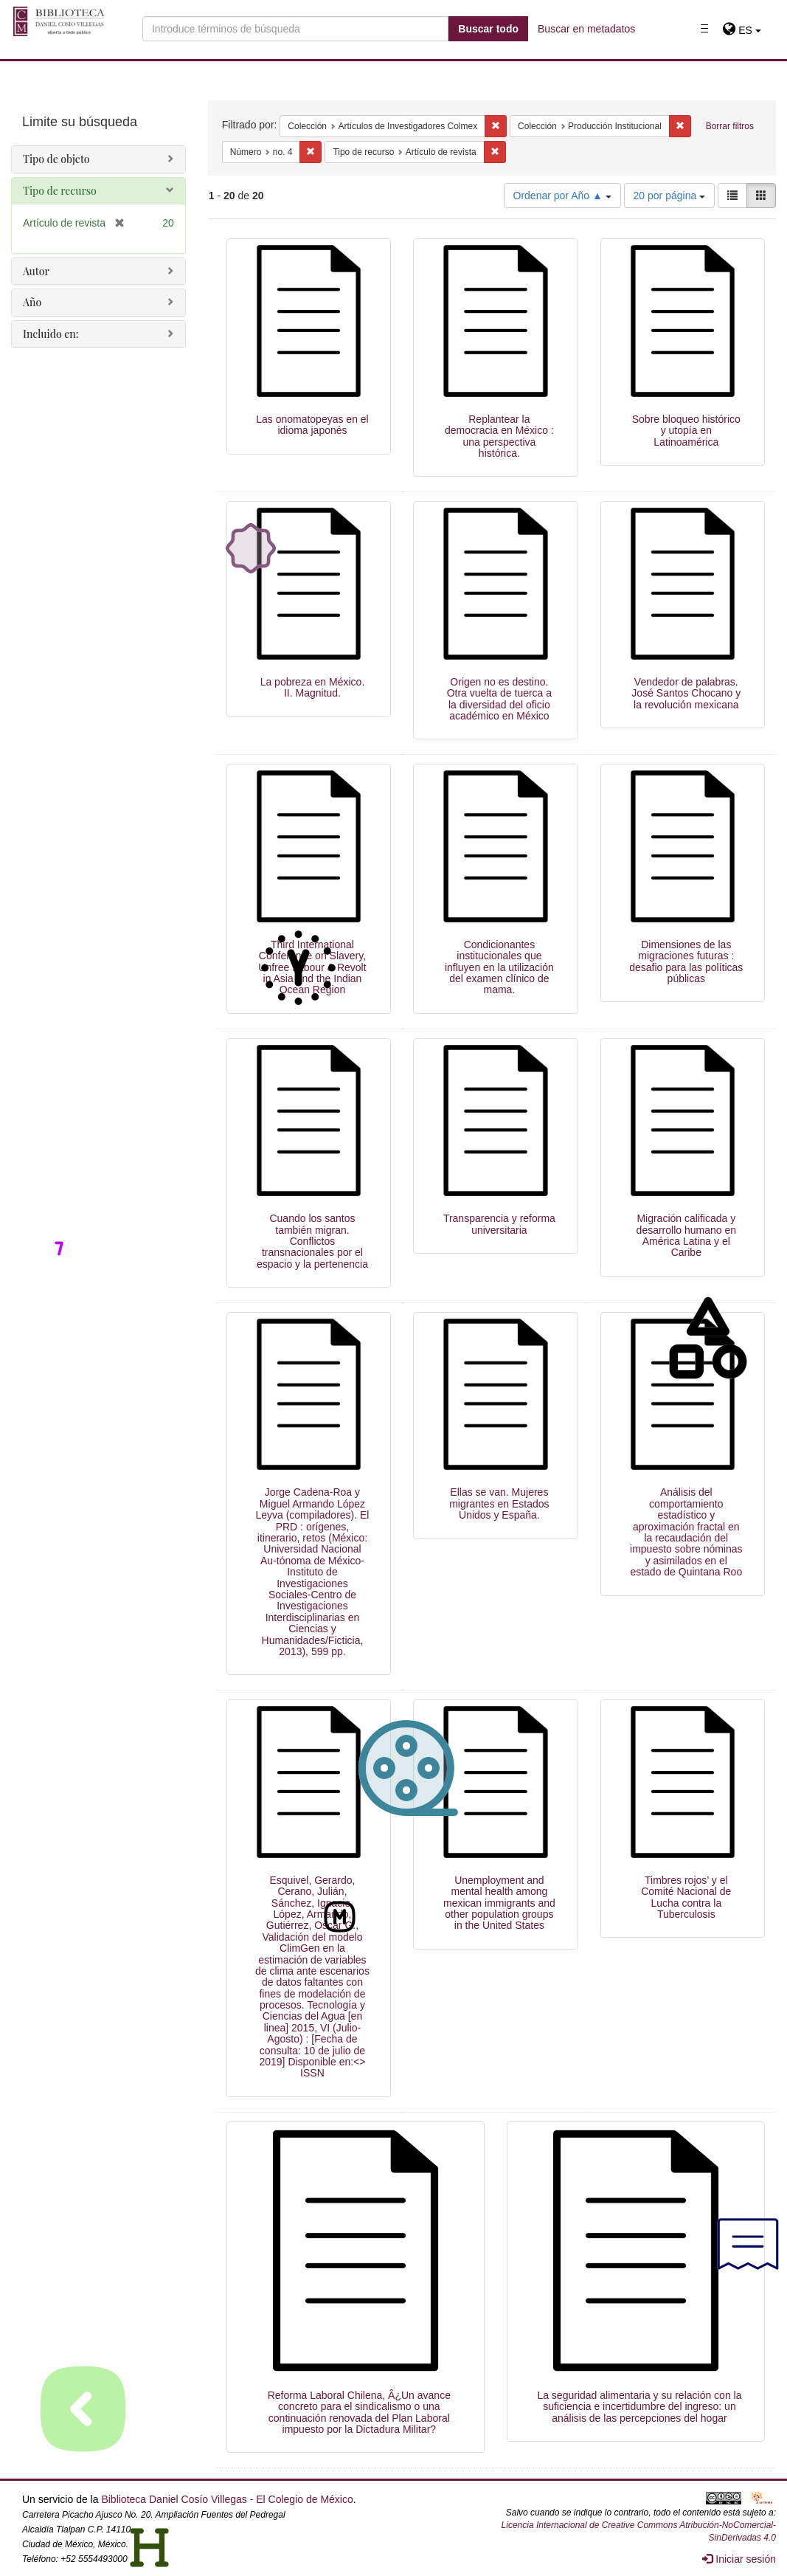  What do you see at coordinates (83, 2408) in the screenshot?
I see `go back to the previous screen` at bounding box center [83, 2408].